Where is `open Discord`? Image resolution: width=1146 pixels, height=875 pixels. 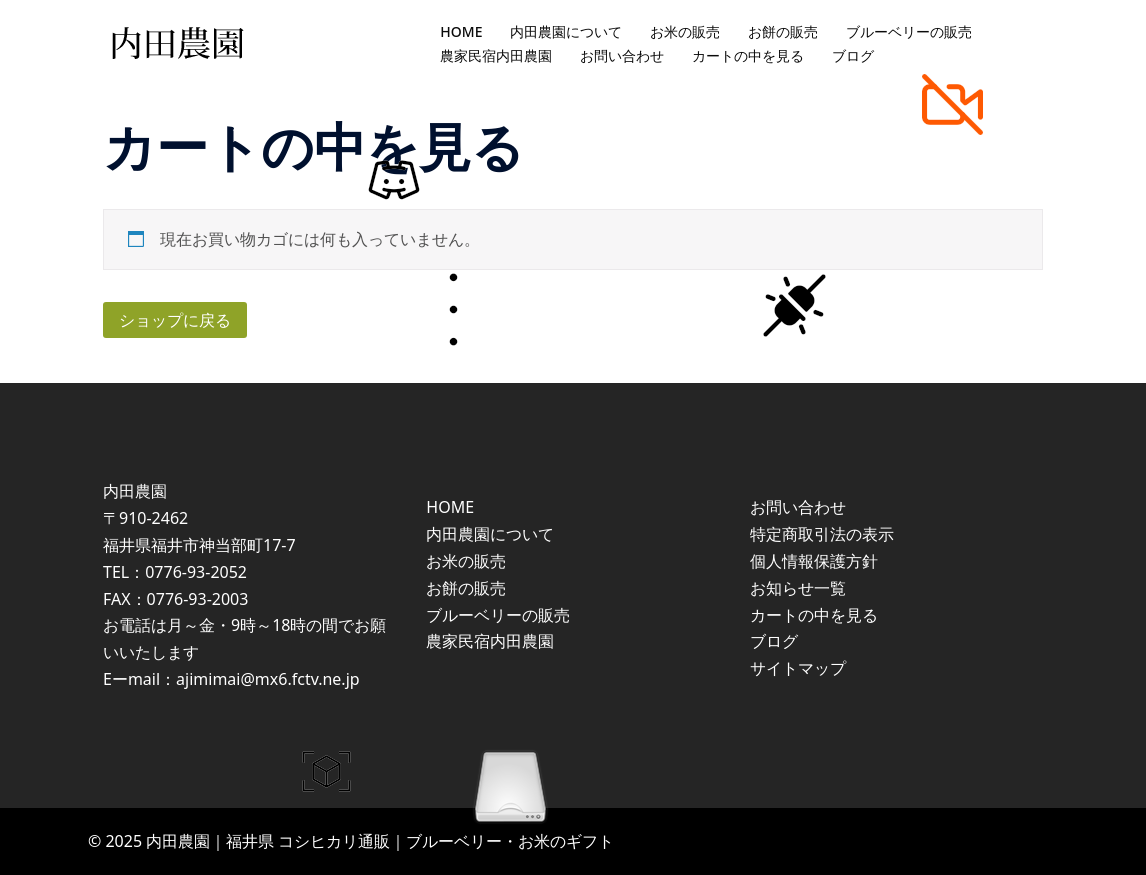 open Discord is located at coordinates (394, 179).